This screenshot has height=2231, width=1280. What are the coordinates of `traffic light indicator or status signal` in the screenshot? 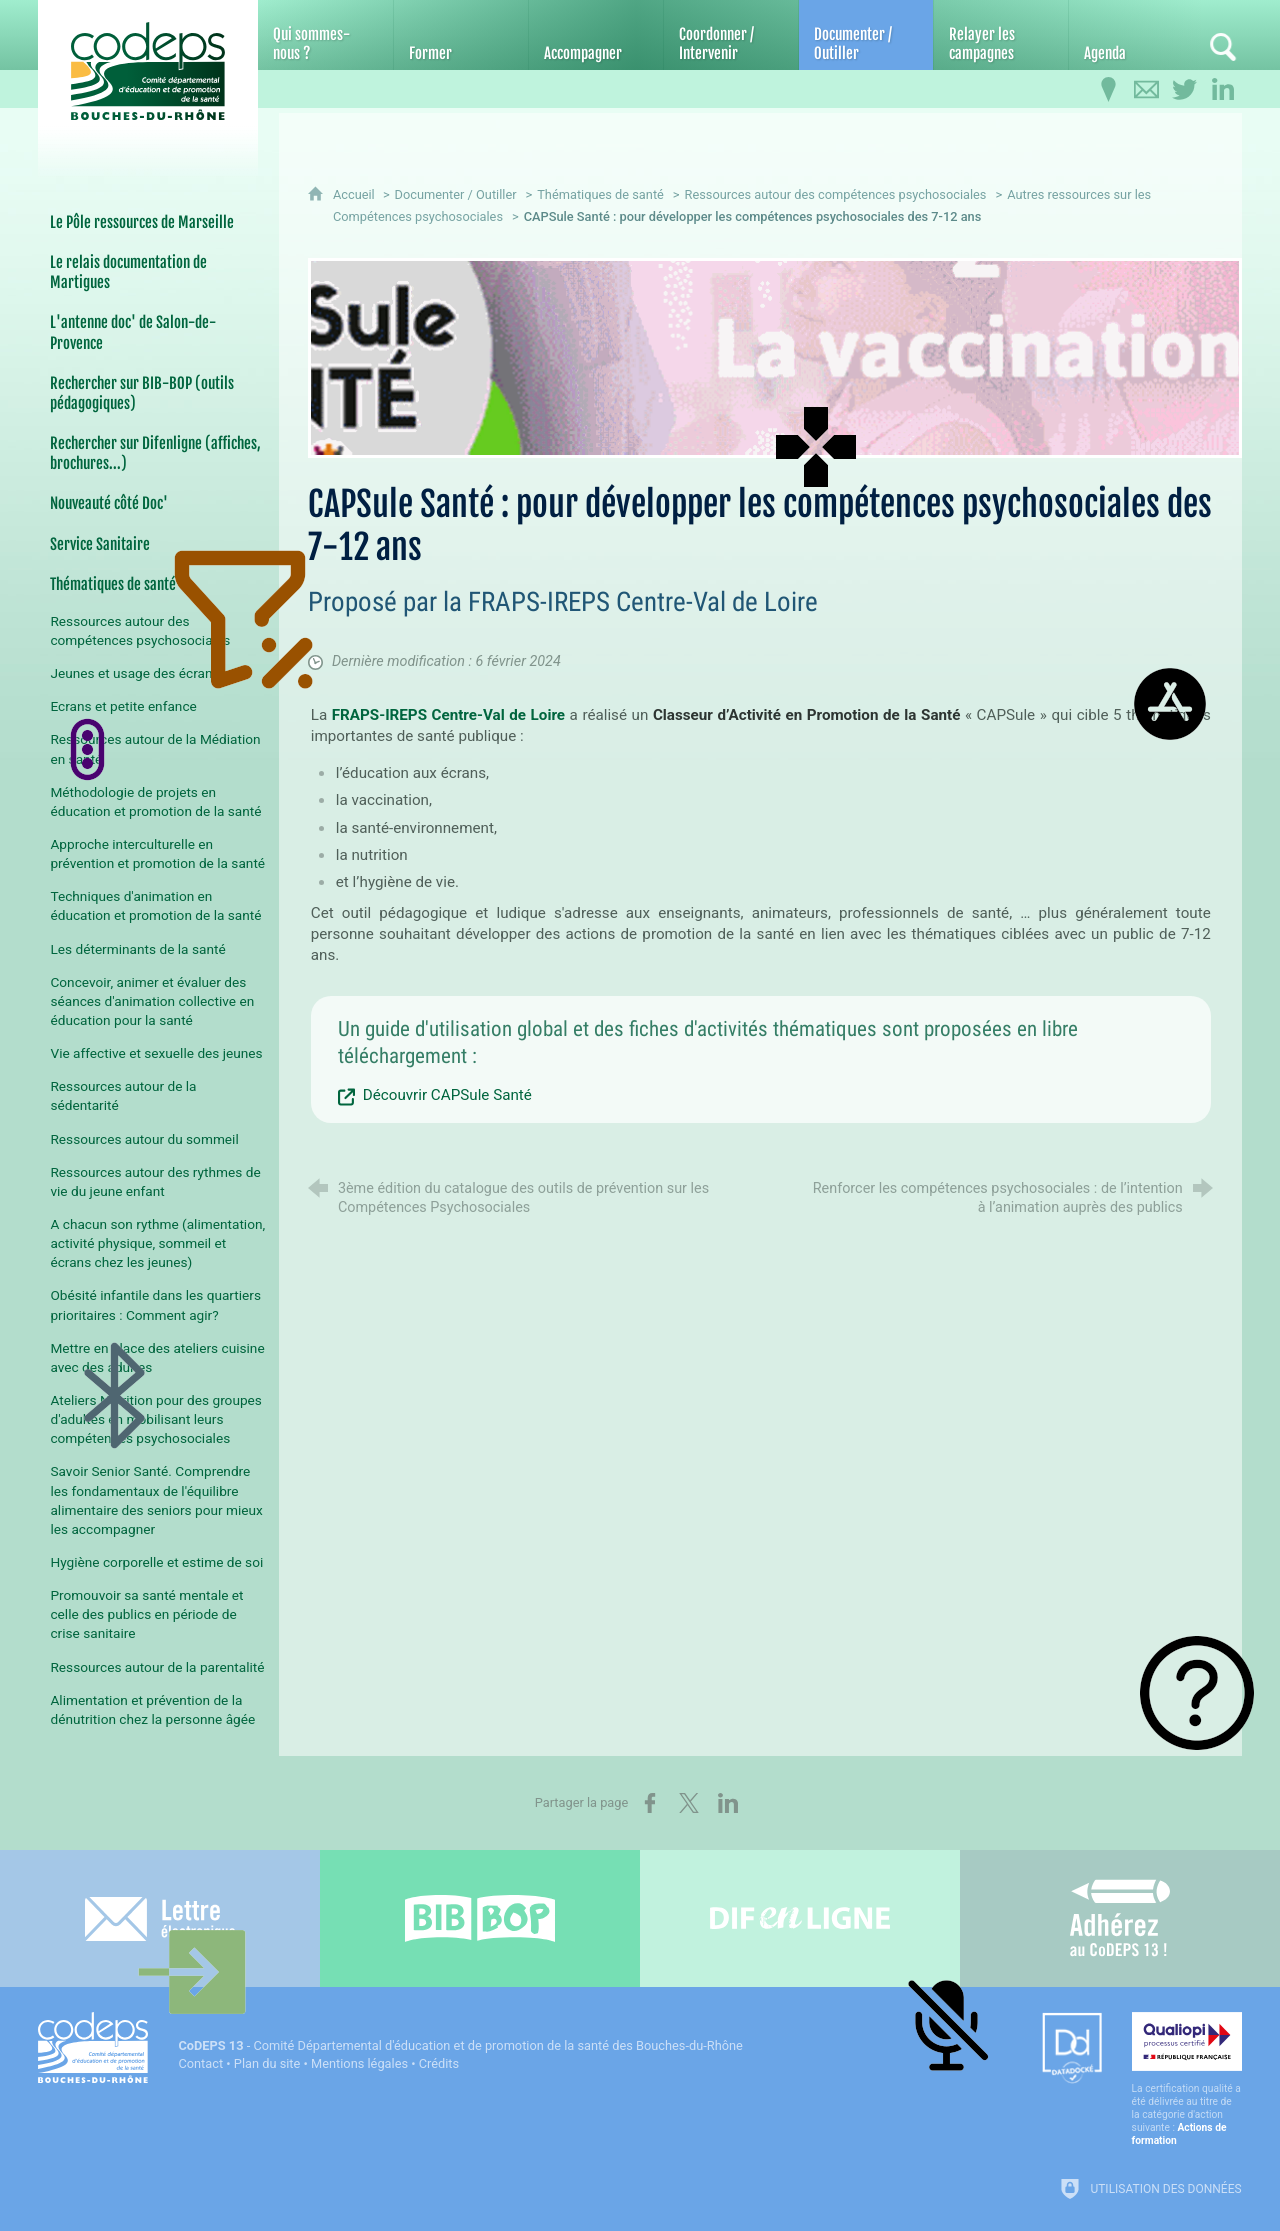 It's located at (87, 749).